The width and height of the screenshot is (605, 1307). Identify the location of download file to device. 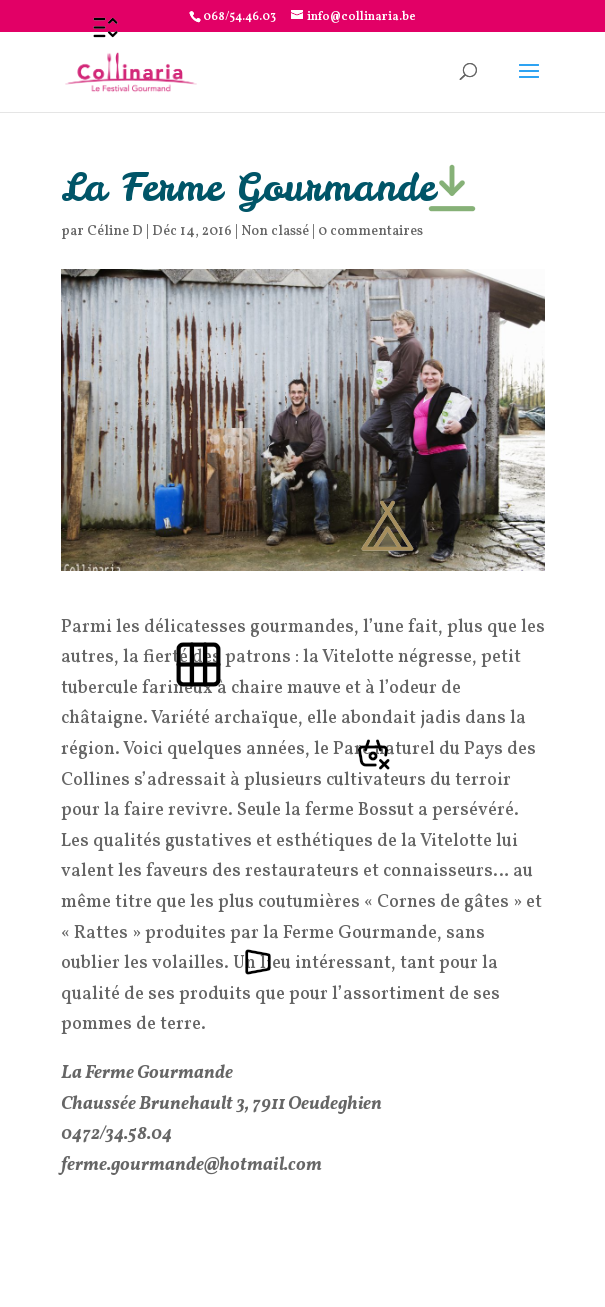
(452, 188).